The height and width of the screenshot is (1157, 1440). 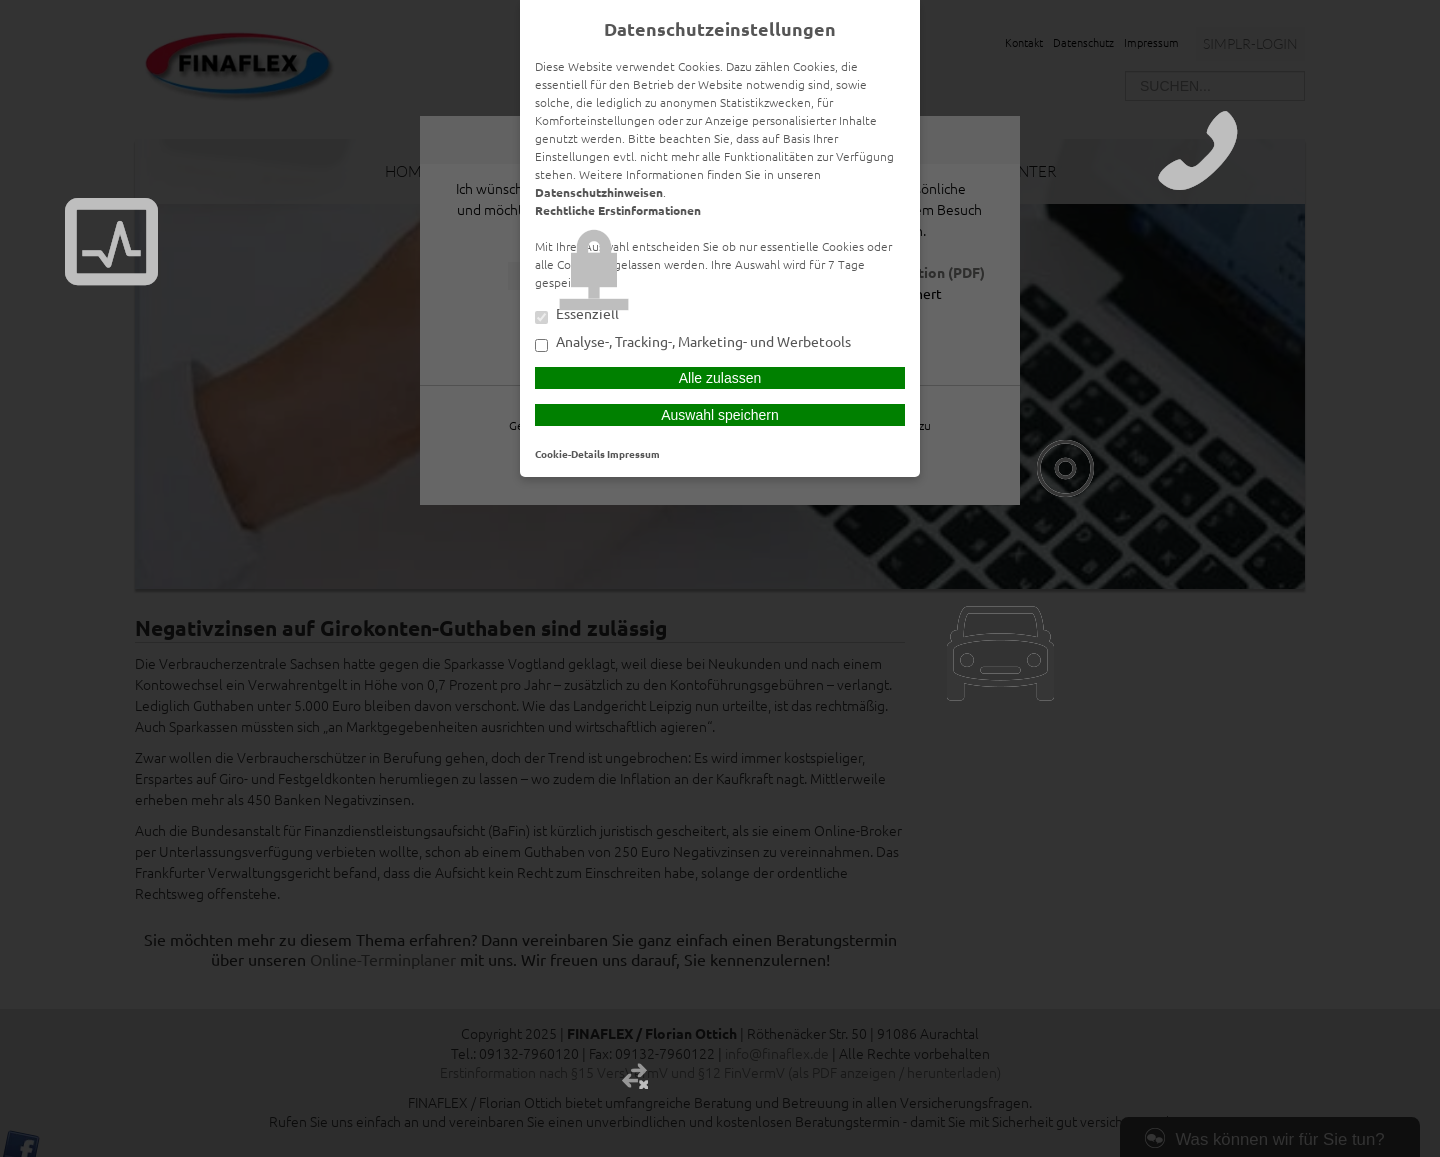 I want to click on open system monitor to view resource usage, so click(x=111, y=244).